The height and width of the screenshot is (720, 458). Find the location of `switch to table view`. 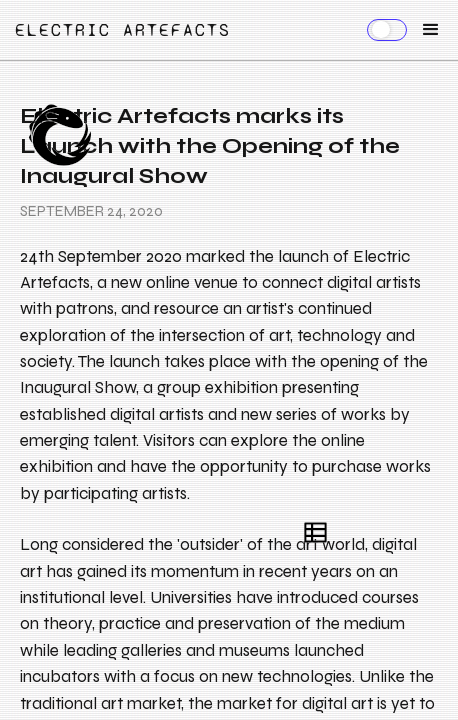

switch to table view is located at coordinates (315, 532).